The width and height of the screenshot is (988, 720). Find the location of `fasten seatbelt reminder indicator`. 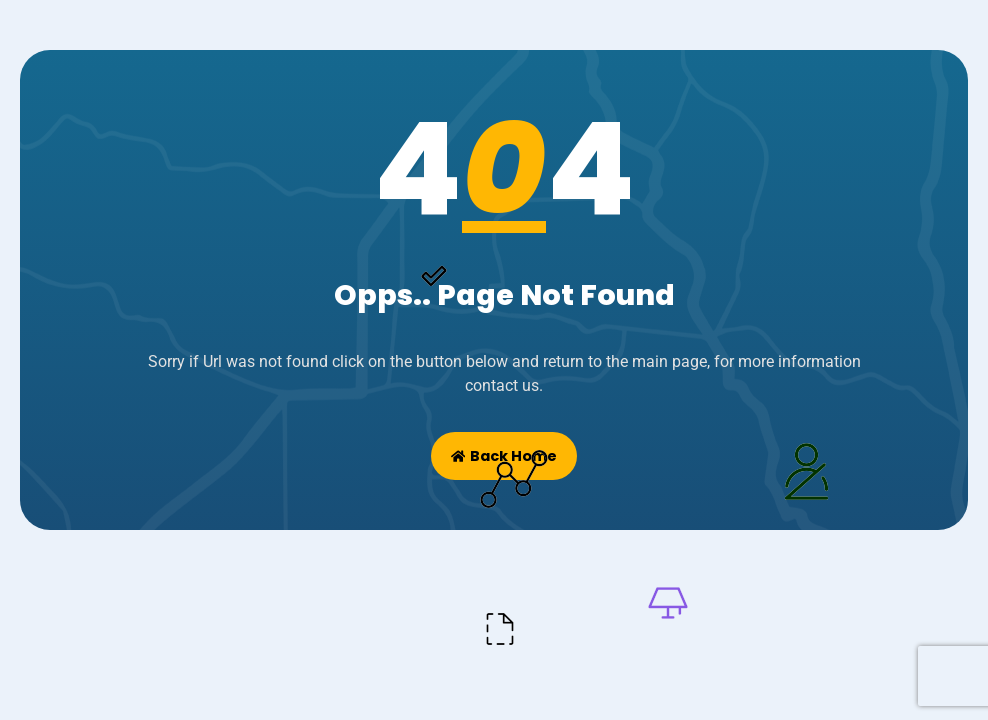

fasten seatbelt reminder indicator is located at coordinates (806, 471).